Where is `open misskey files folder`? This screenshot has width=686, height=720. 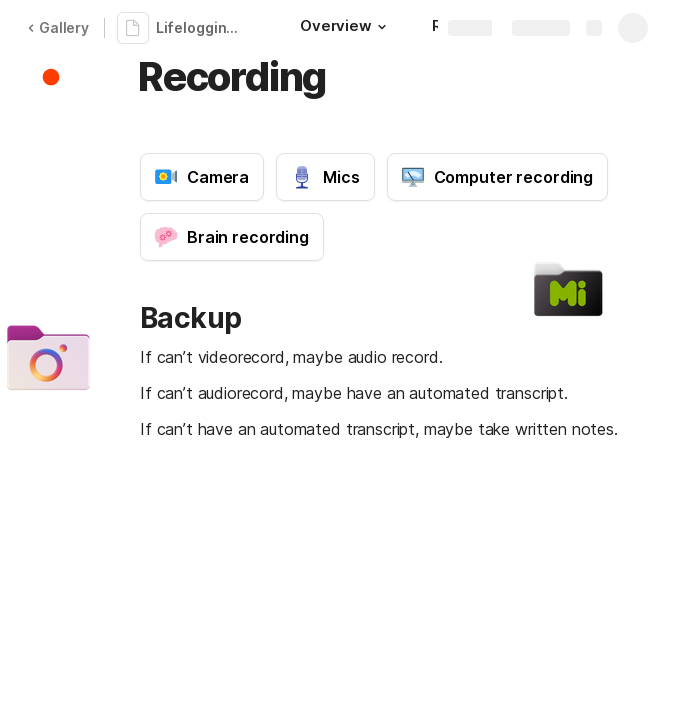 open misskey files folder is located at coordinates (568, 291).